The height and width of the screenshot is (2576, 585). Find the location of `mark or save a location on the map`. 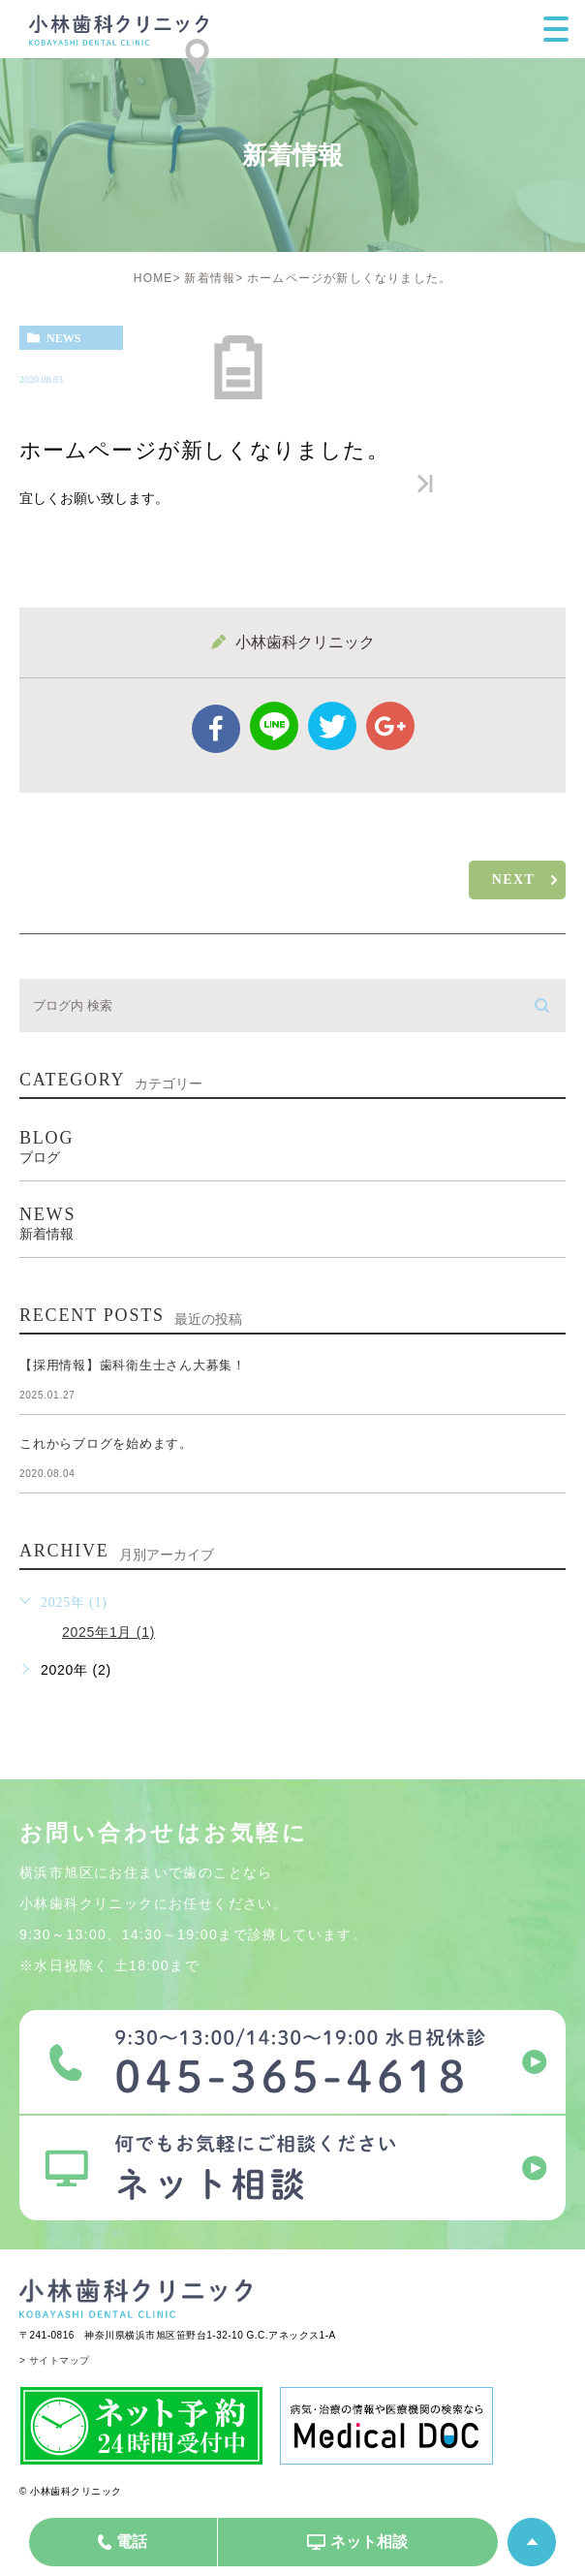

mark or save a location on the map is located at coordinates (197, 57).